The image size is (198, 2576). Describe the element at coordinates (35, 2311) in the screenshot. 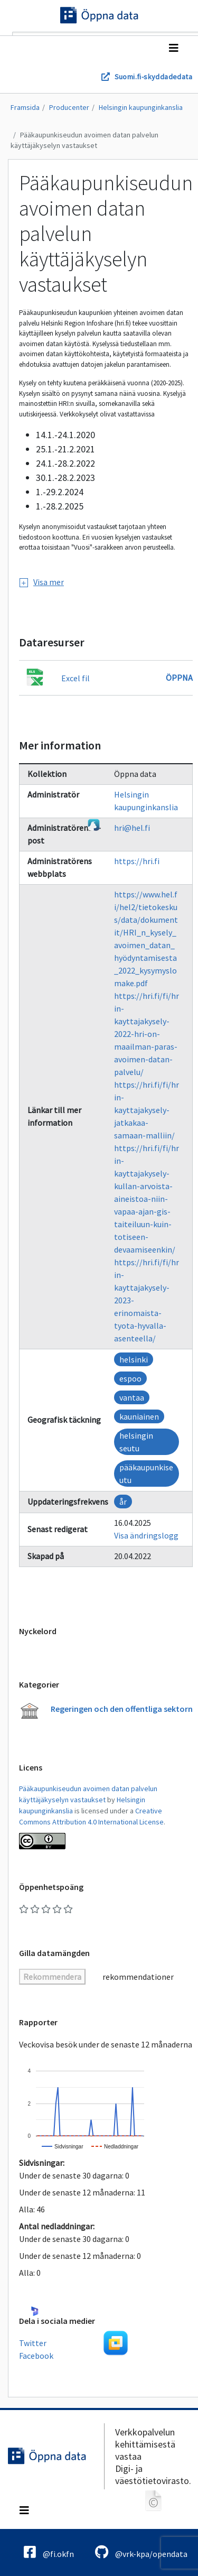

I see `open Microsoft Dynamics app` at that location.